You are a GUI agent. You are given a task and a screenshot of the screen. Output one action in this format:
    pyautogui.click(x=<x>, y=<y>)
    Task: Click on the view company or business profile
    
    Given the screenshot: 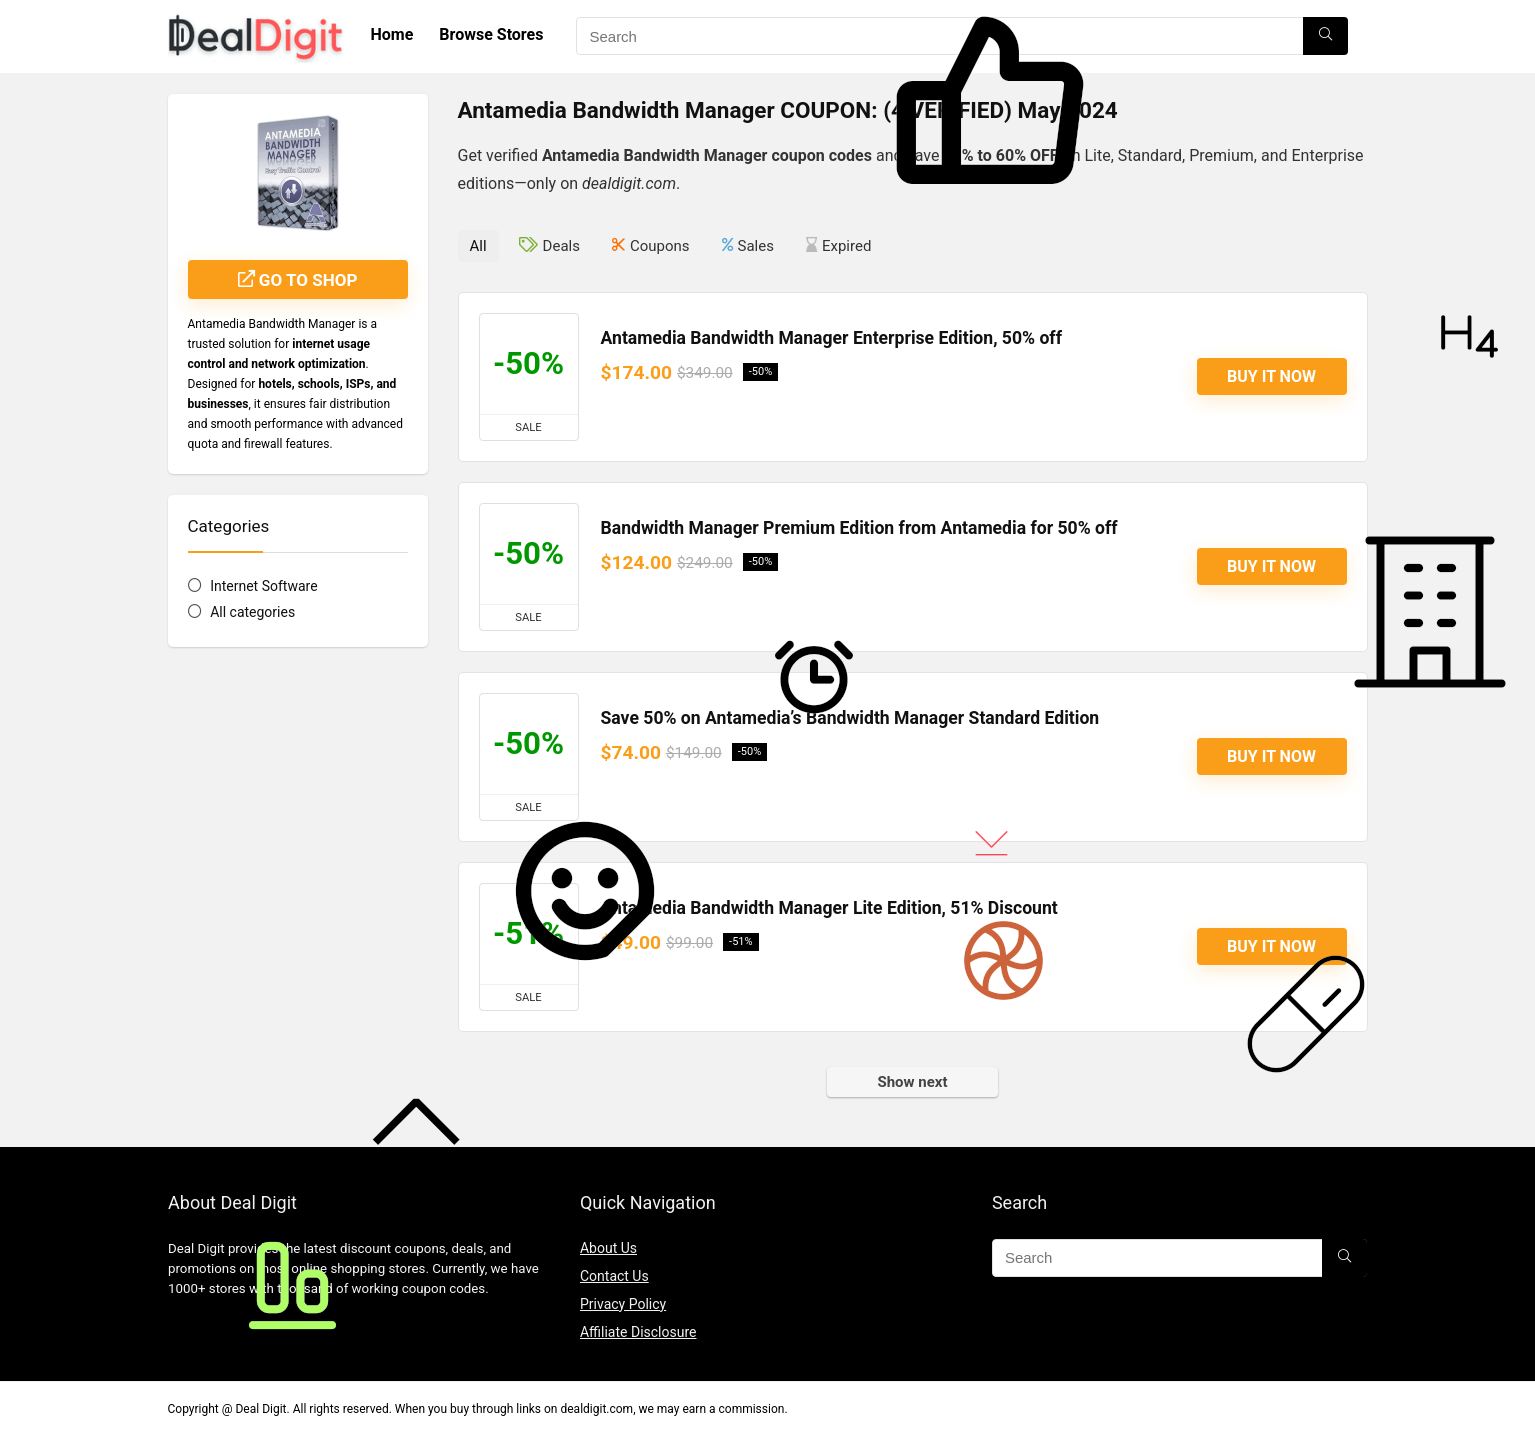 What is the action you would take?
    pyautogui.click(x=1430, y=612)
    